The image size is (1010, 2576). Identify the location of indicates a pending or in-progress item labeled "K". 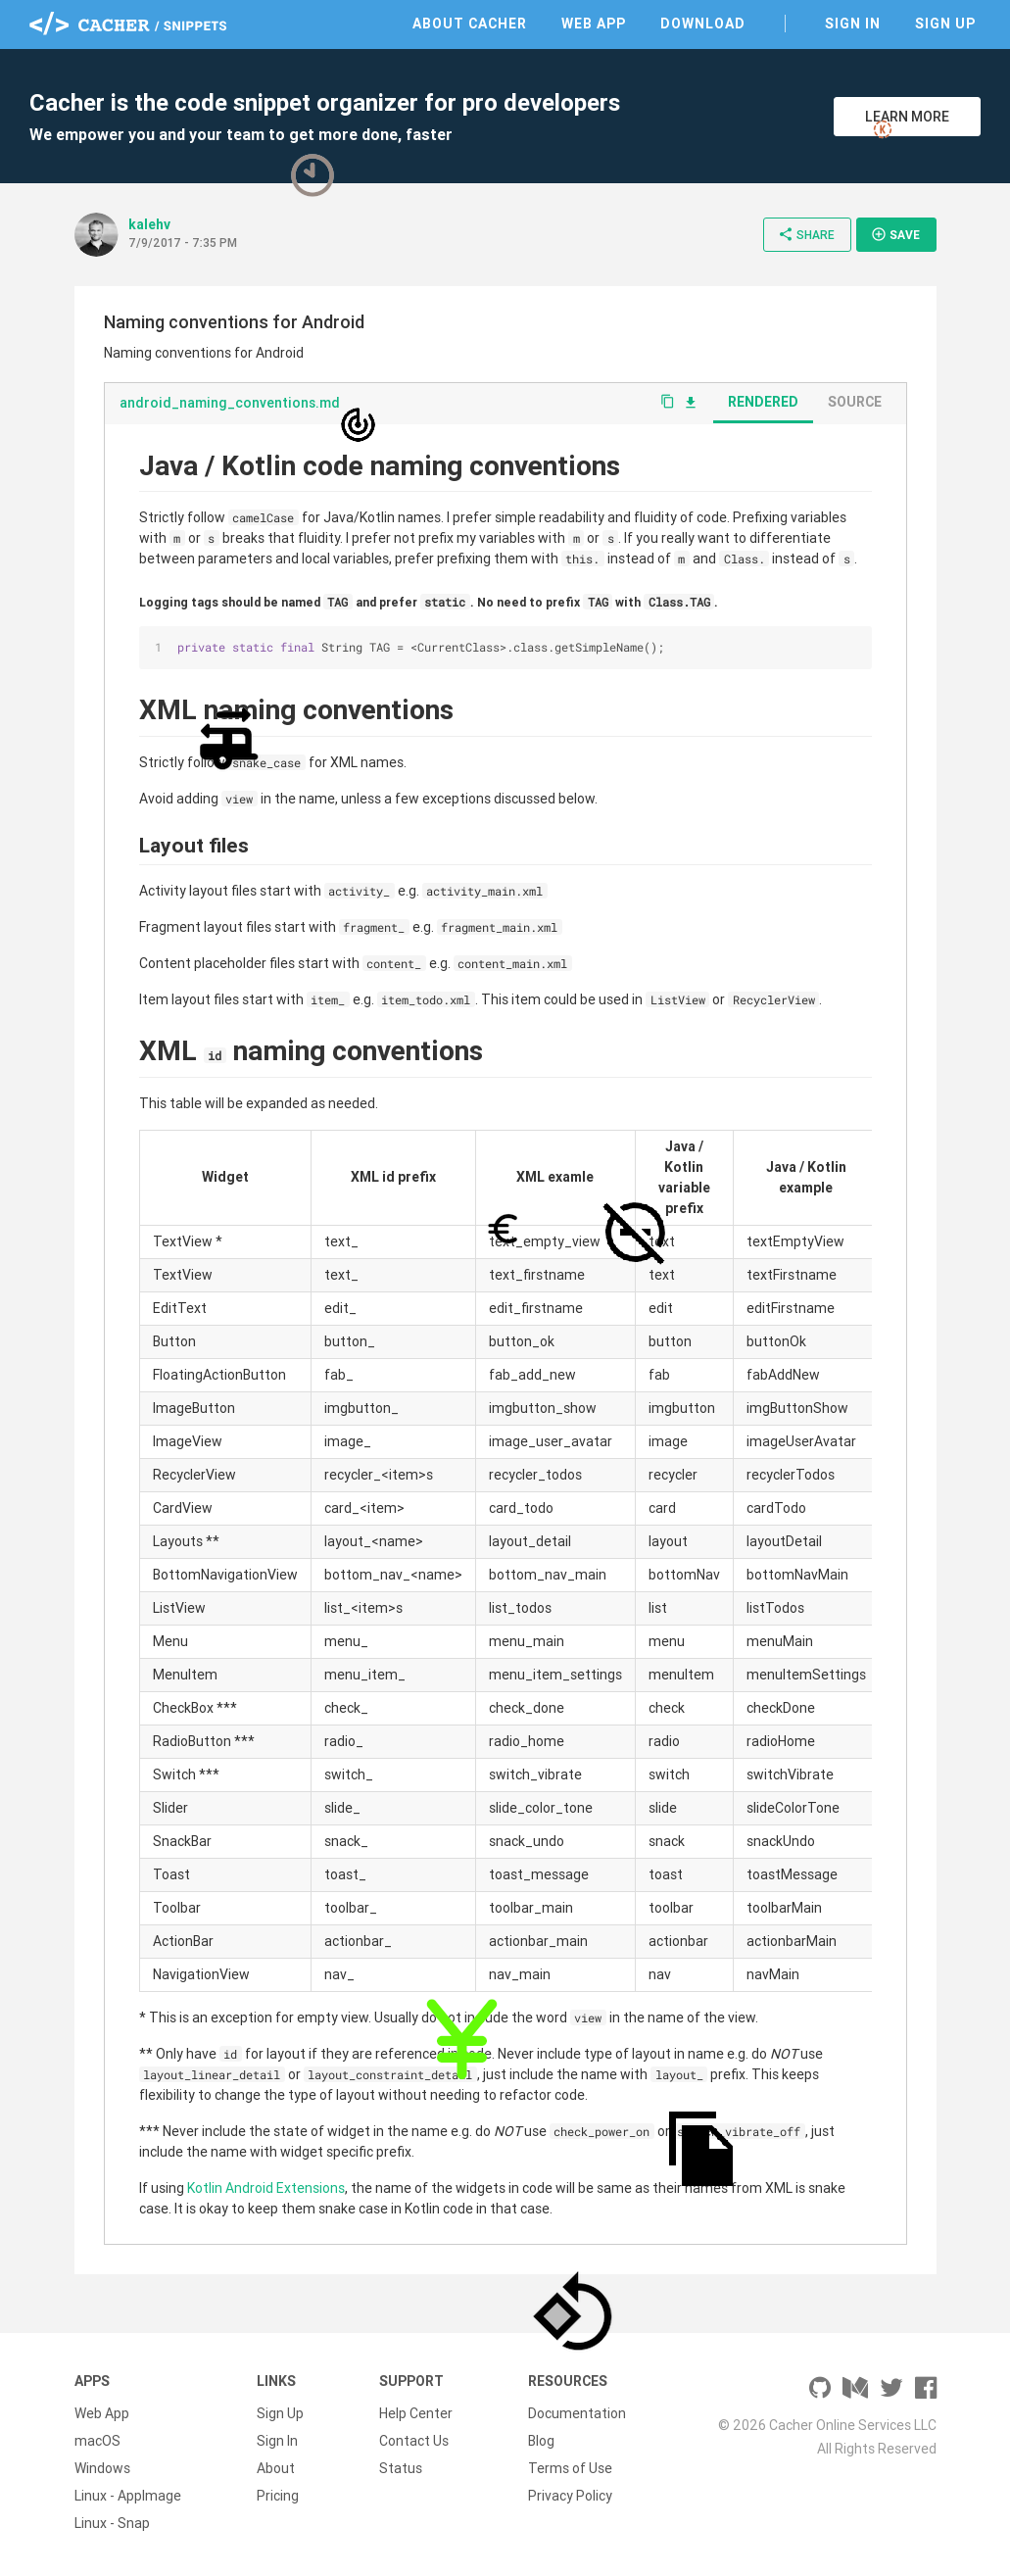
(883, 129).